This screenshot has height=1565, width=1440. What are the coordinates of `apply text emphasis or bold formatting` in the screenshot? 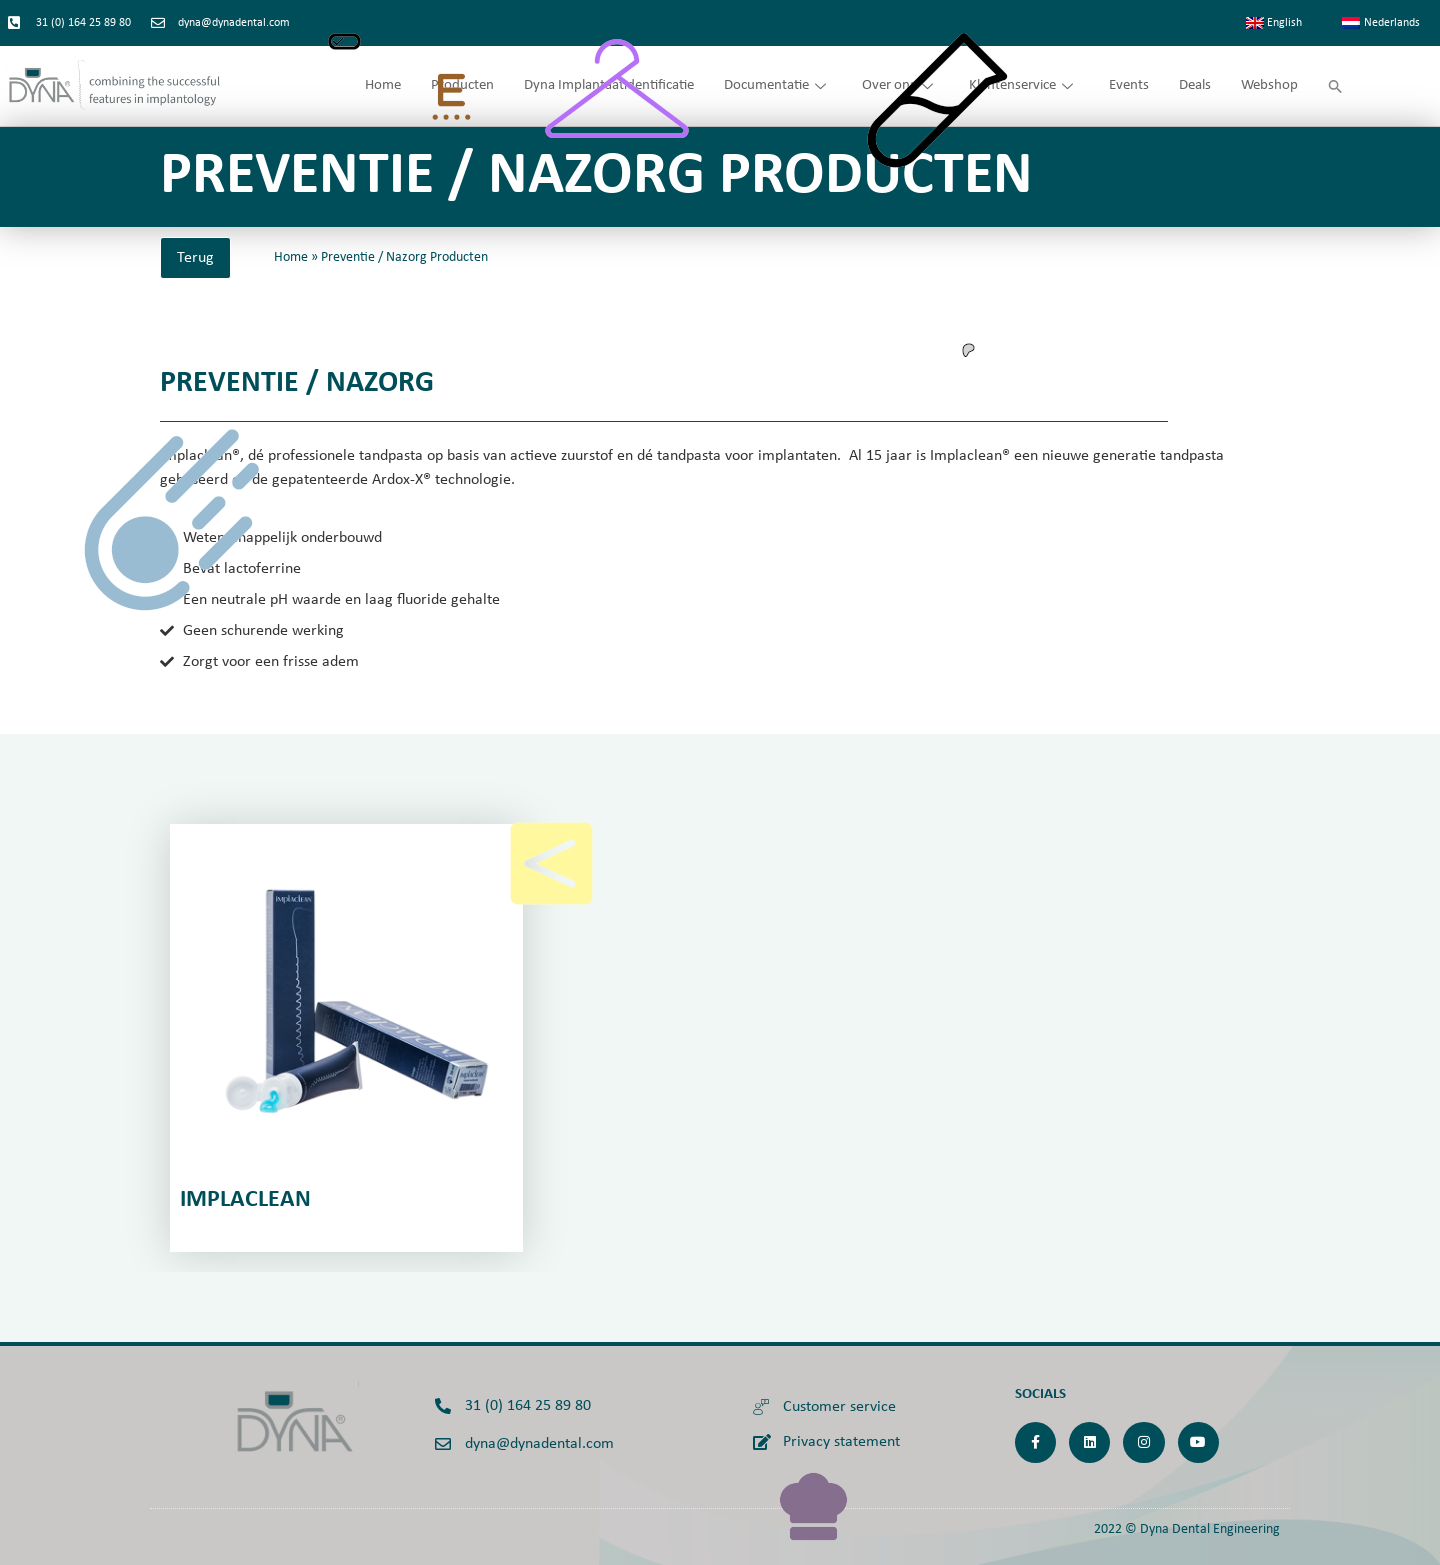 It's located at (451, 95).